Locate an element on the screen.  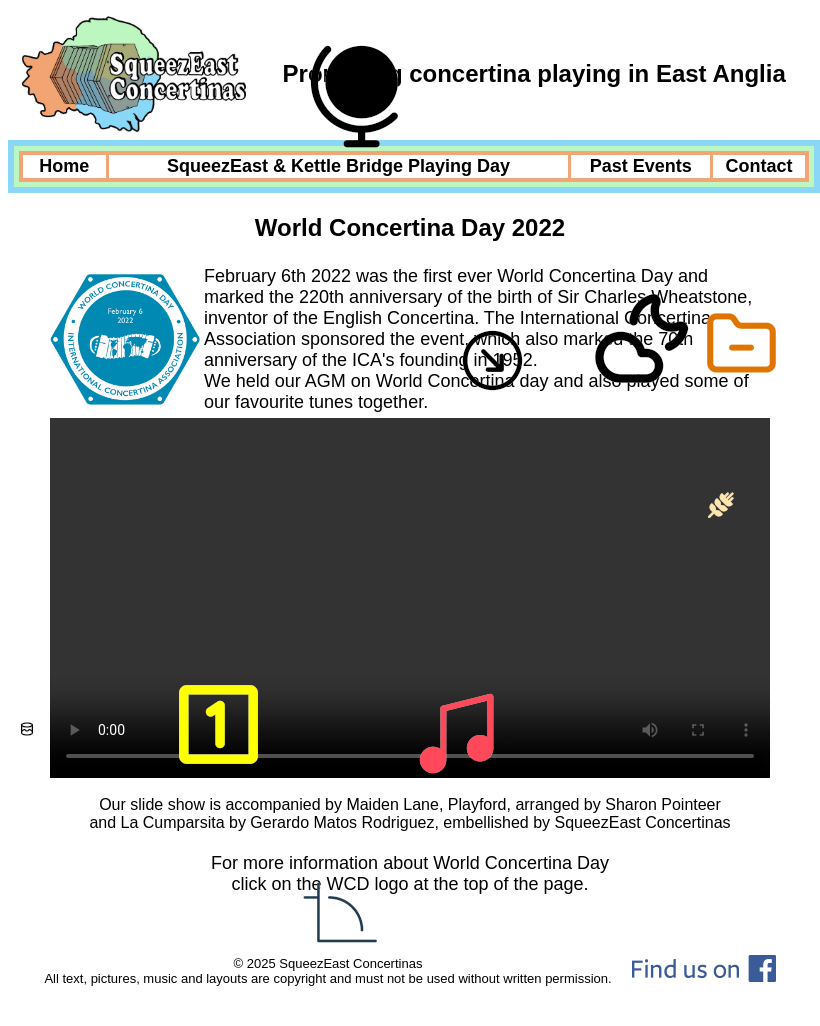
indicates nighttime or evening weather conditions is located at coordinates (642, 336).